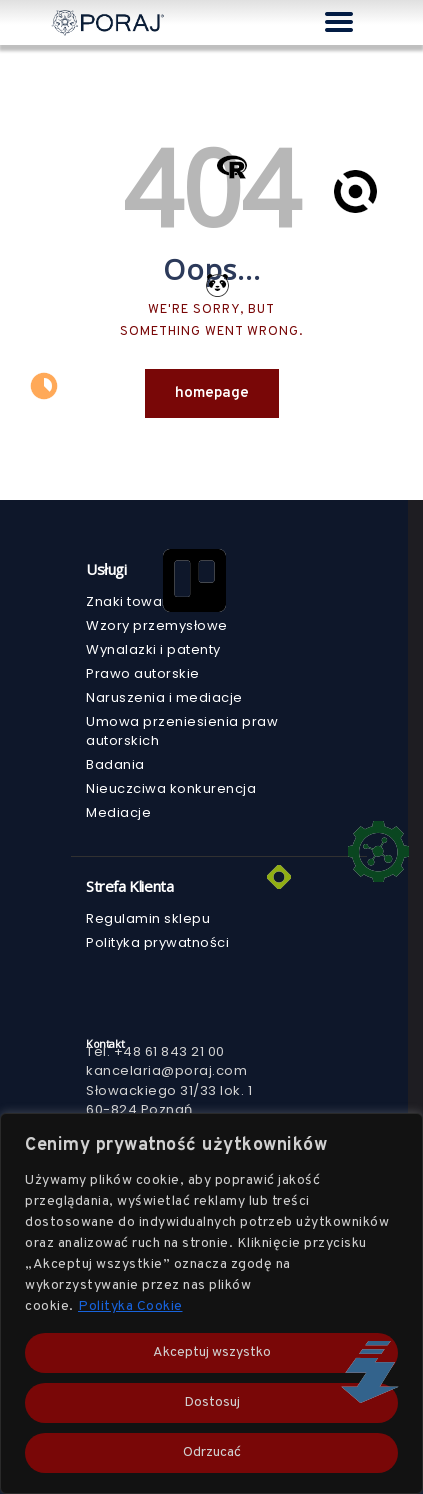 The height and width of the screenshot is (1494, 423). What do you see at coordinates (355, 191) in the screenshot?
I see `open void linux application` at bounding box center [355, 191].